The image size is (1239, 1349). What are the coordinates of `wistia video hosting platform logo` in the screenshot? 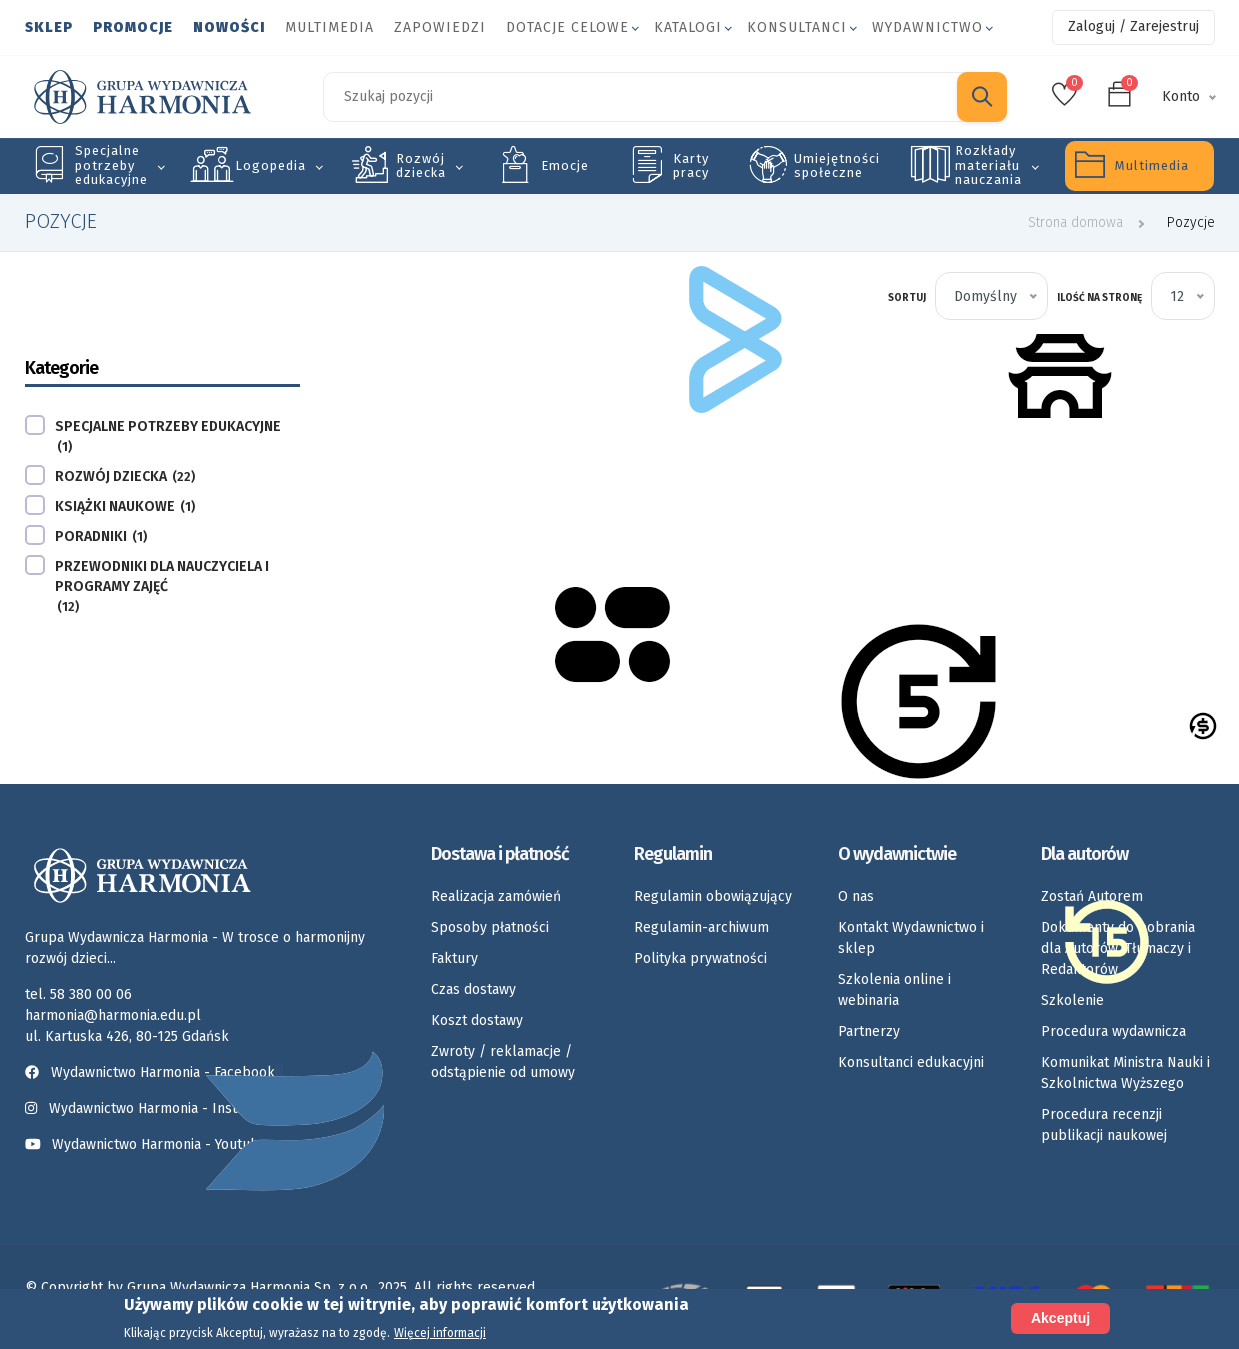 It's located at (295, 1121).